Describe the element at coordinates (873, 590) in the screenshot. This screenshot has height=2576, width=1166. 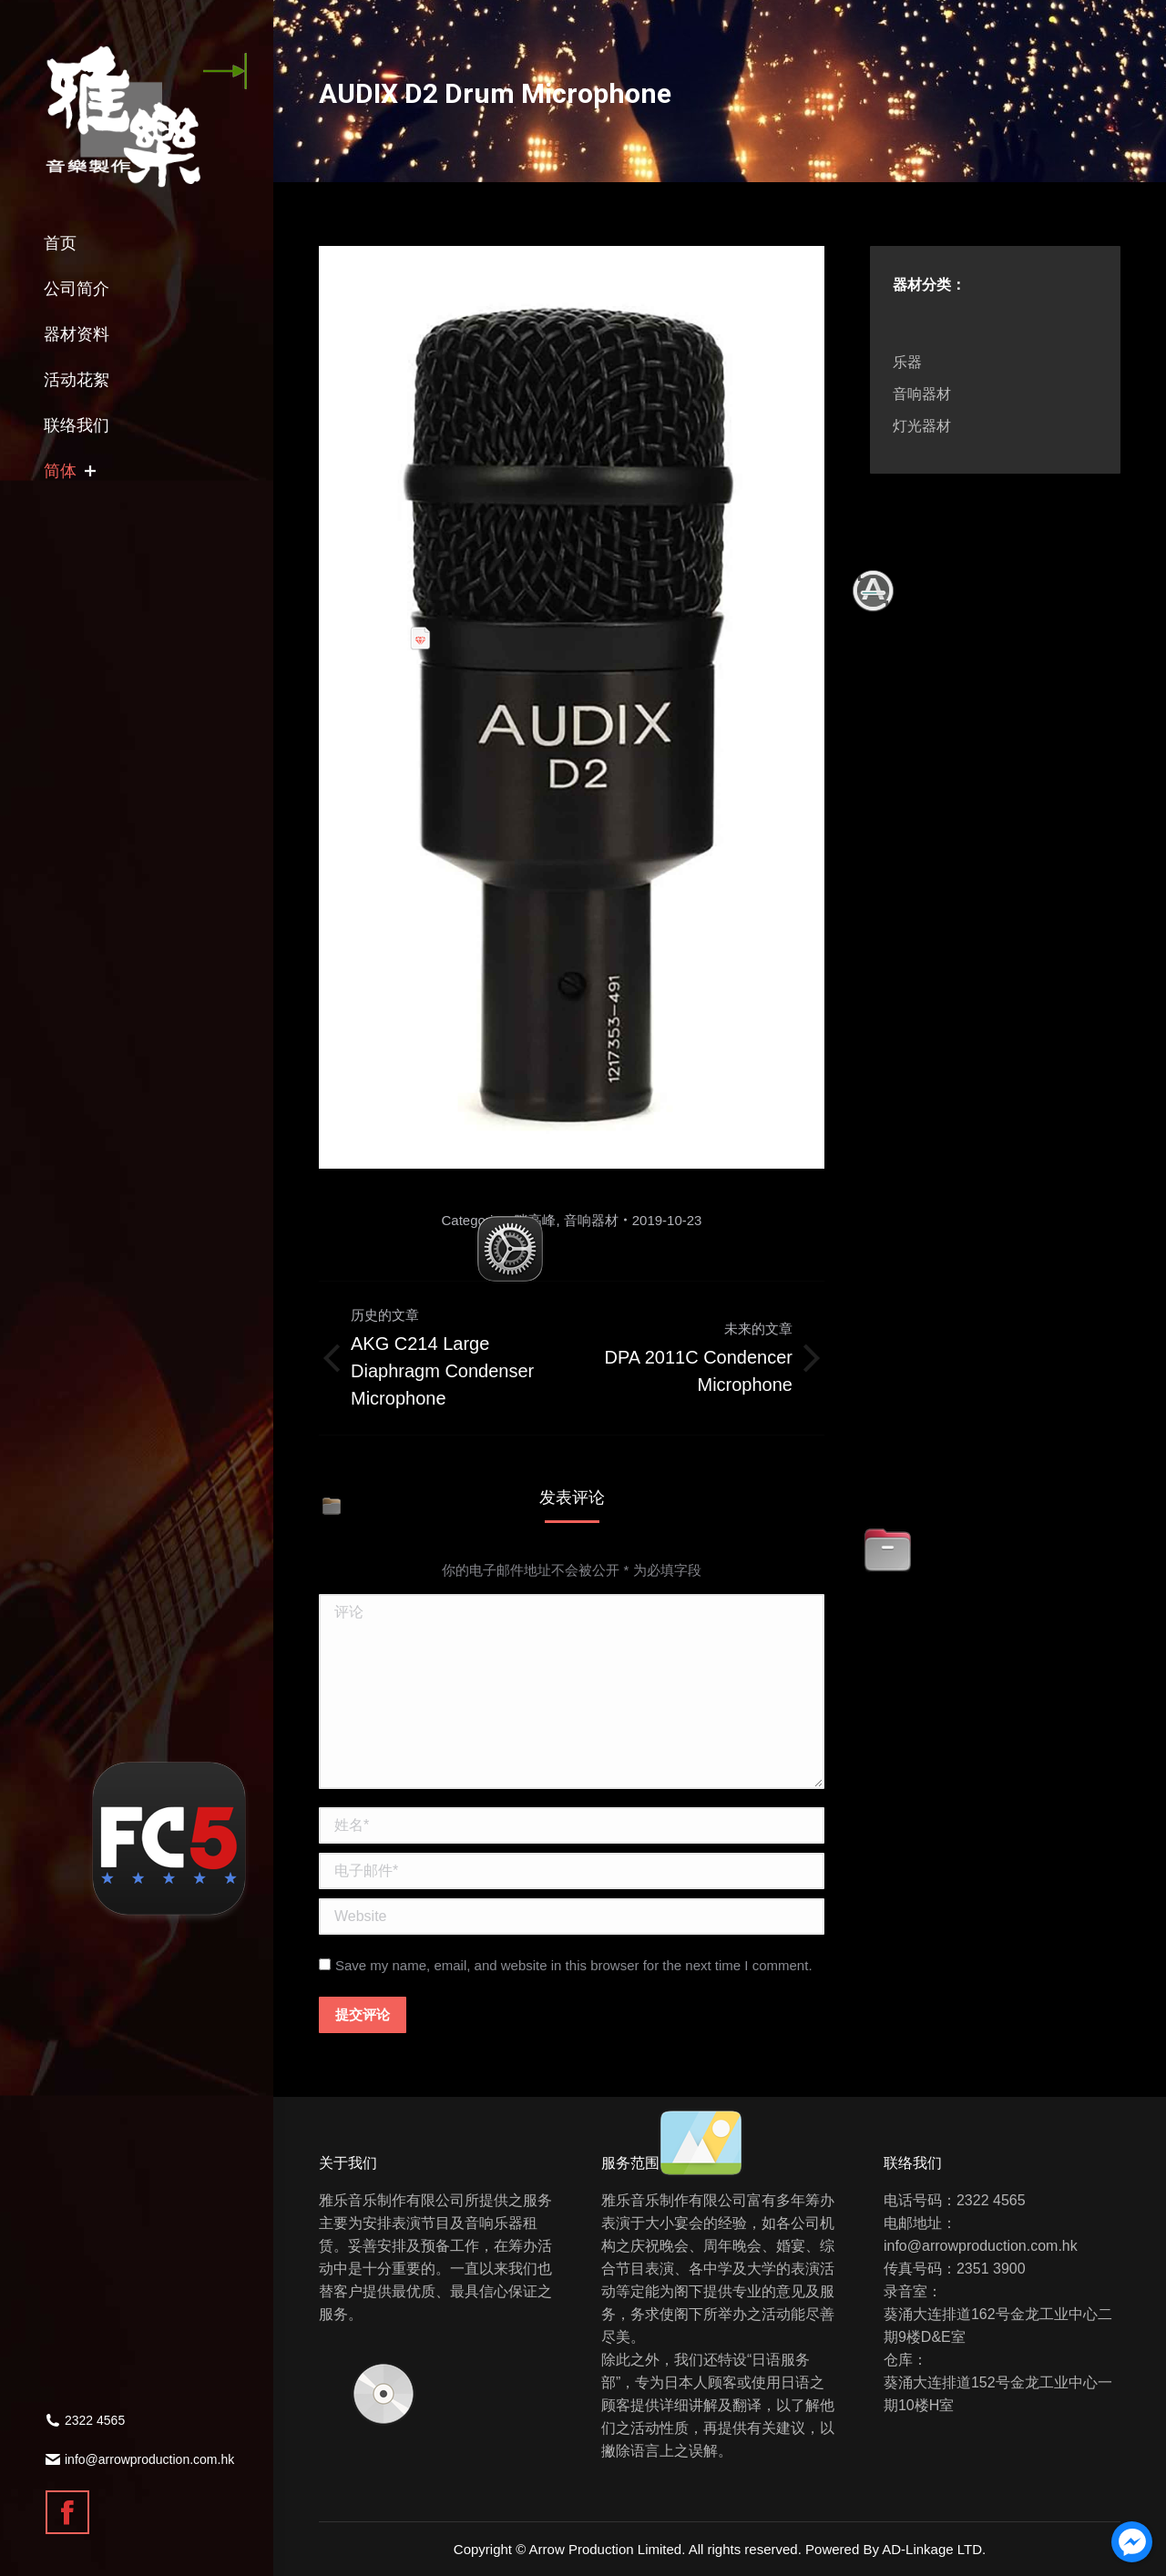
I see `open the software update manager` at that location.